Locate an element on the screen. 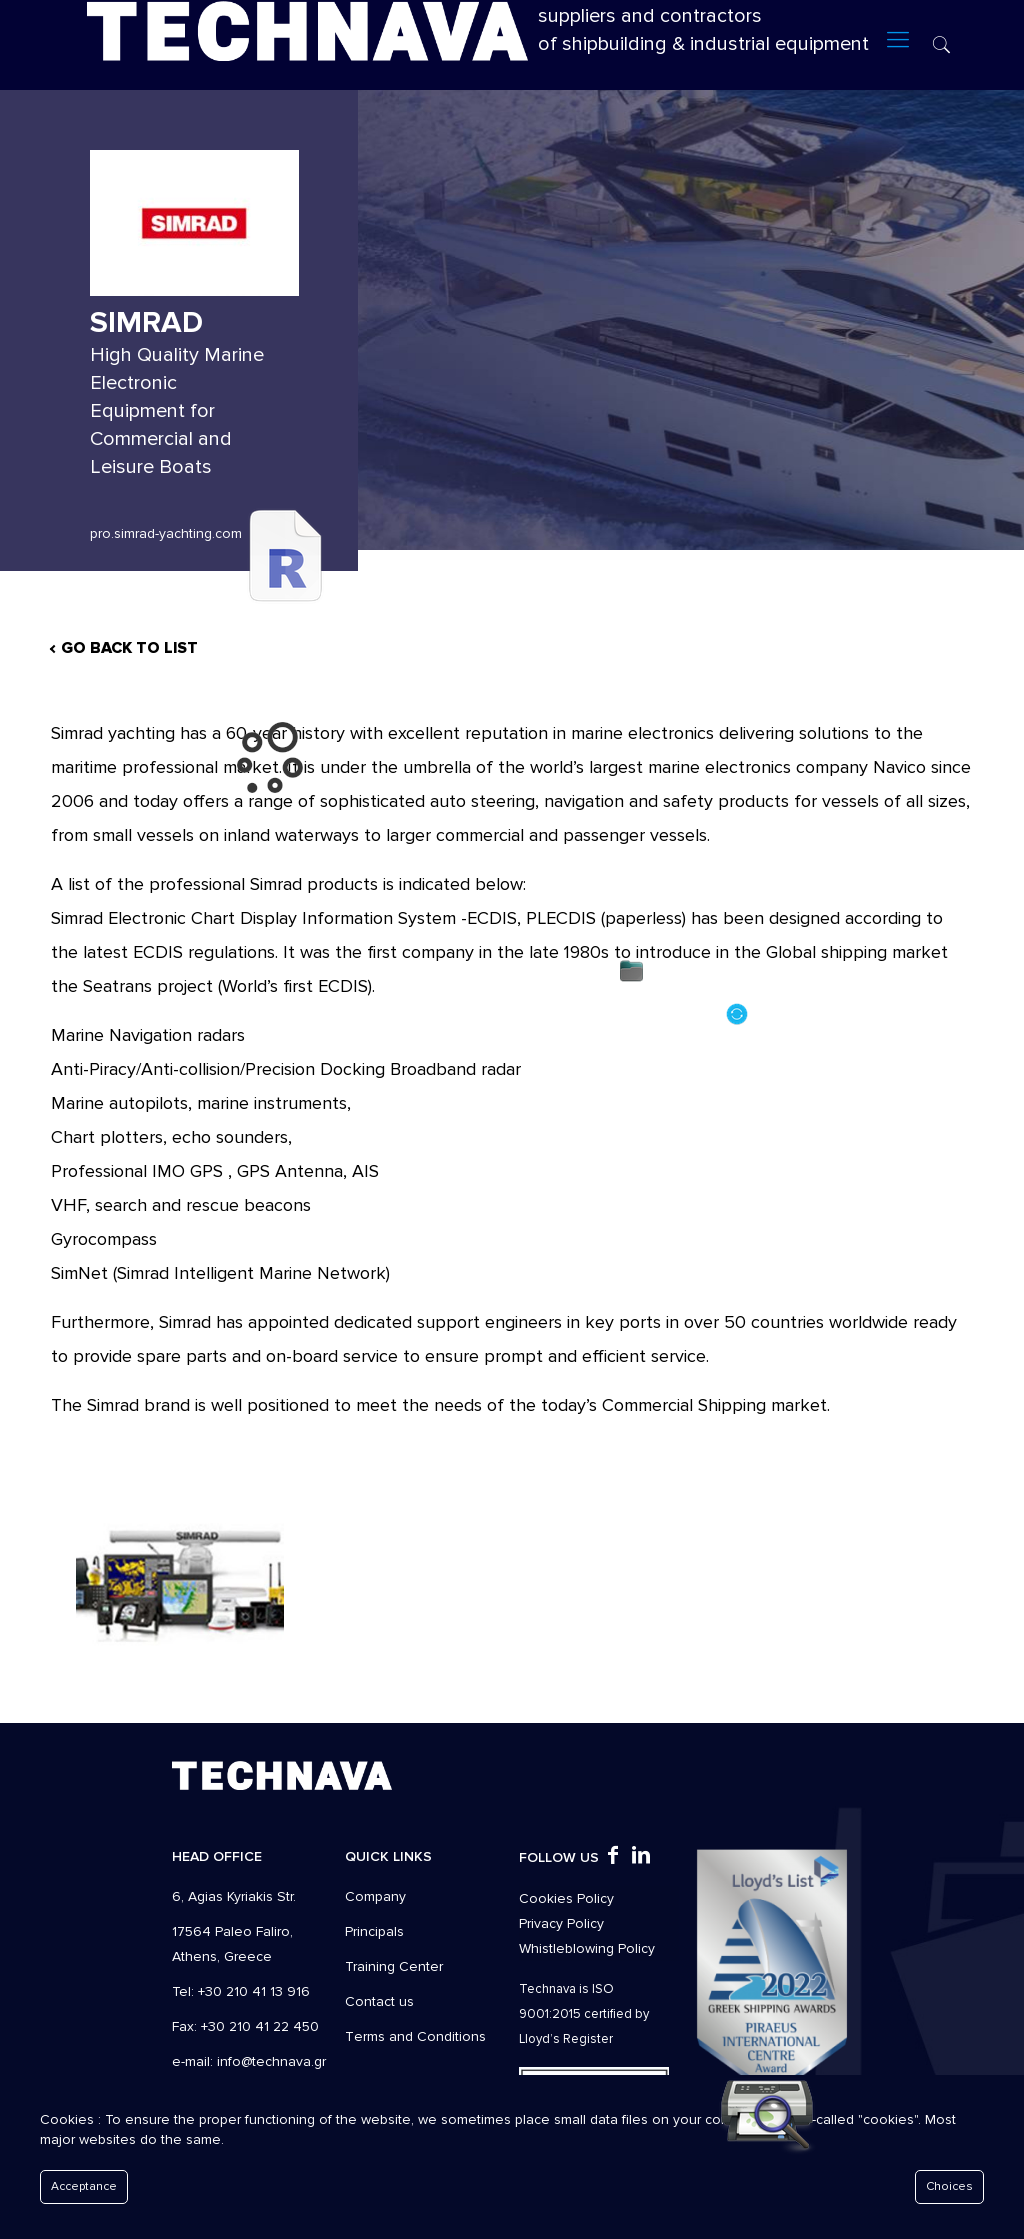 The image size is (1024, 2239). view contents of an open folder is located at coordinates (631, 970).